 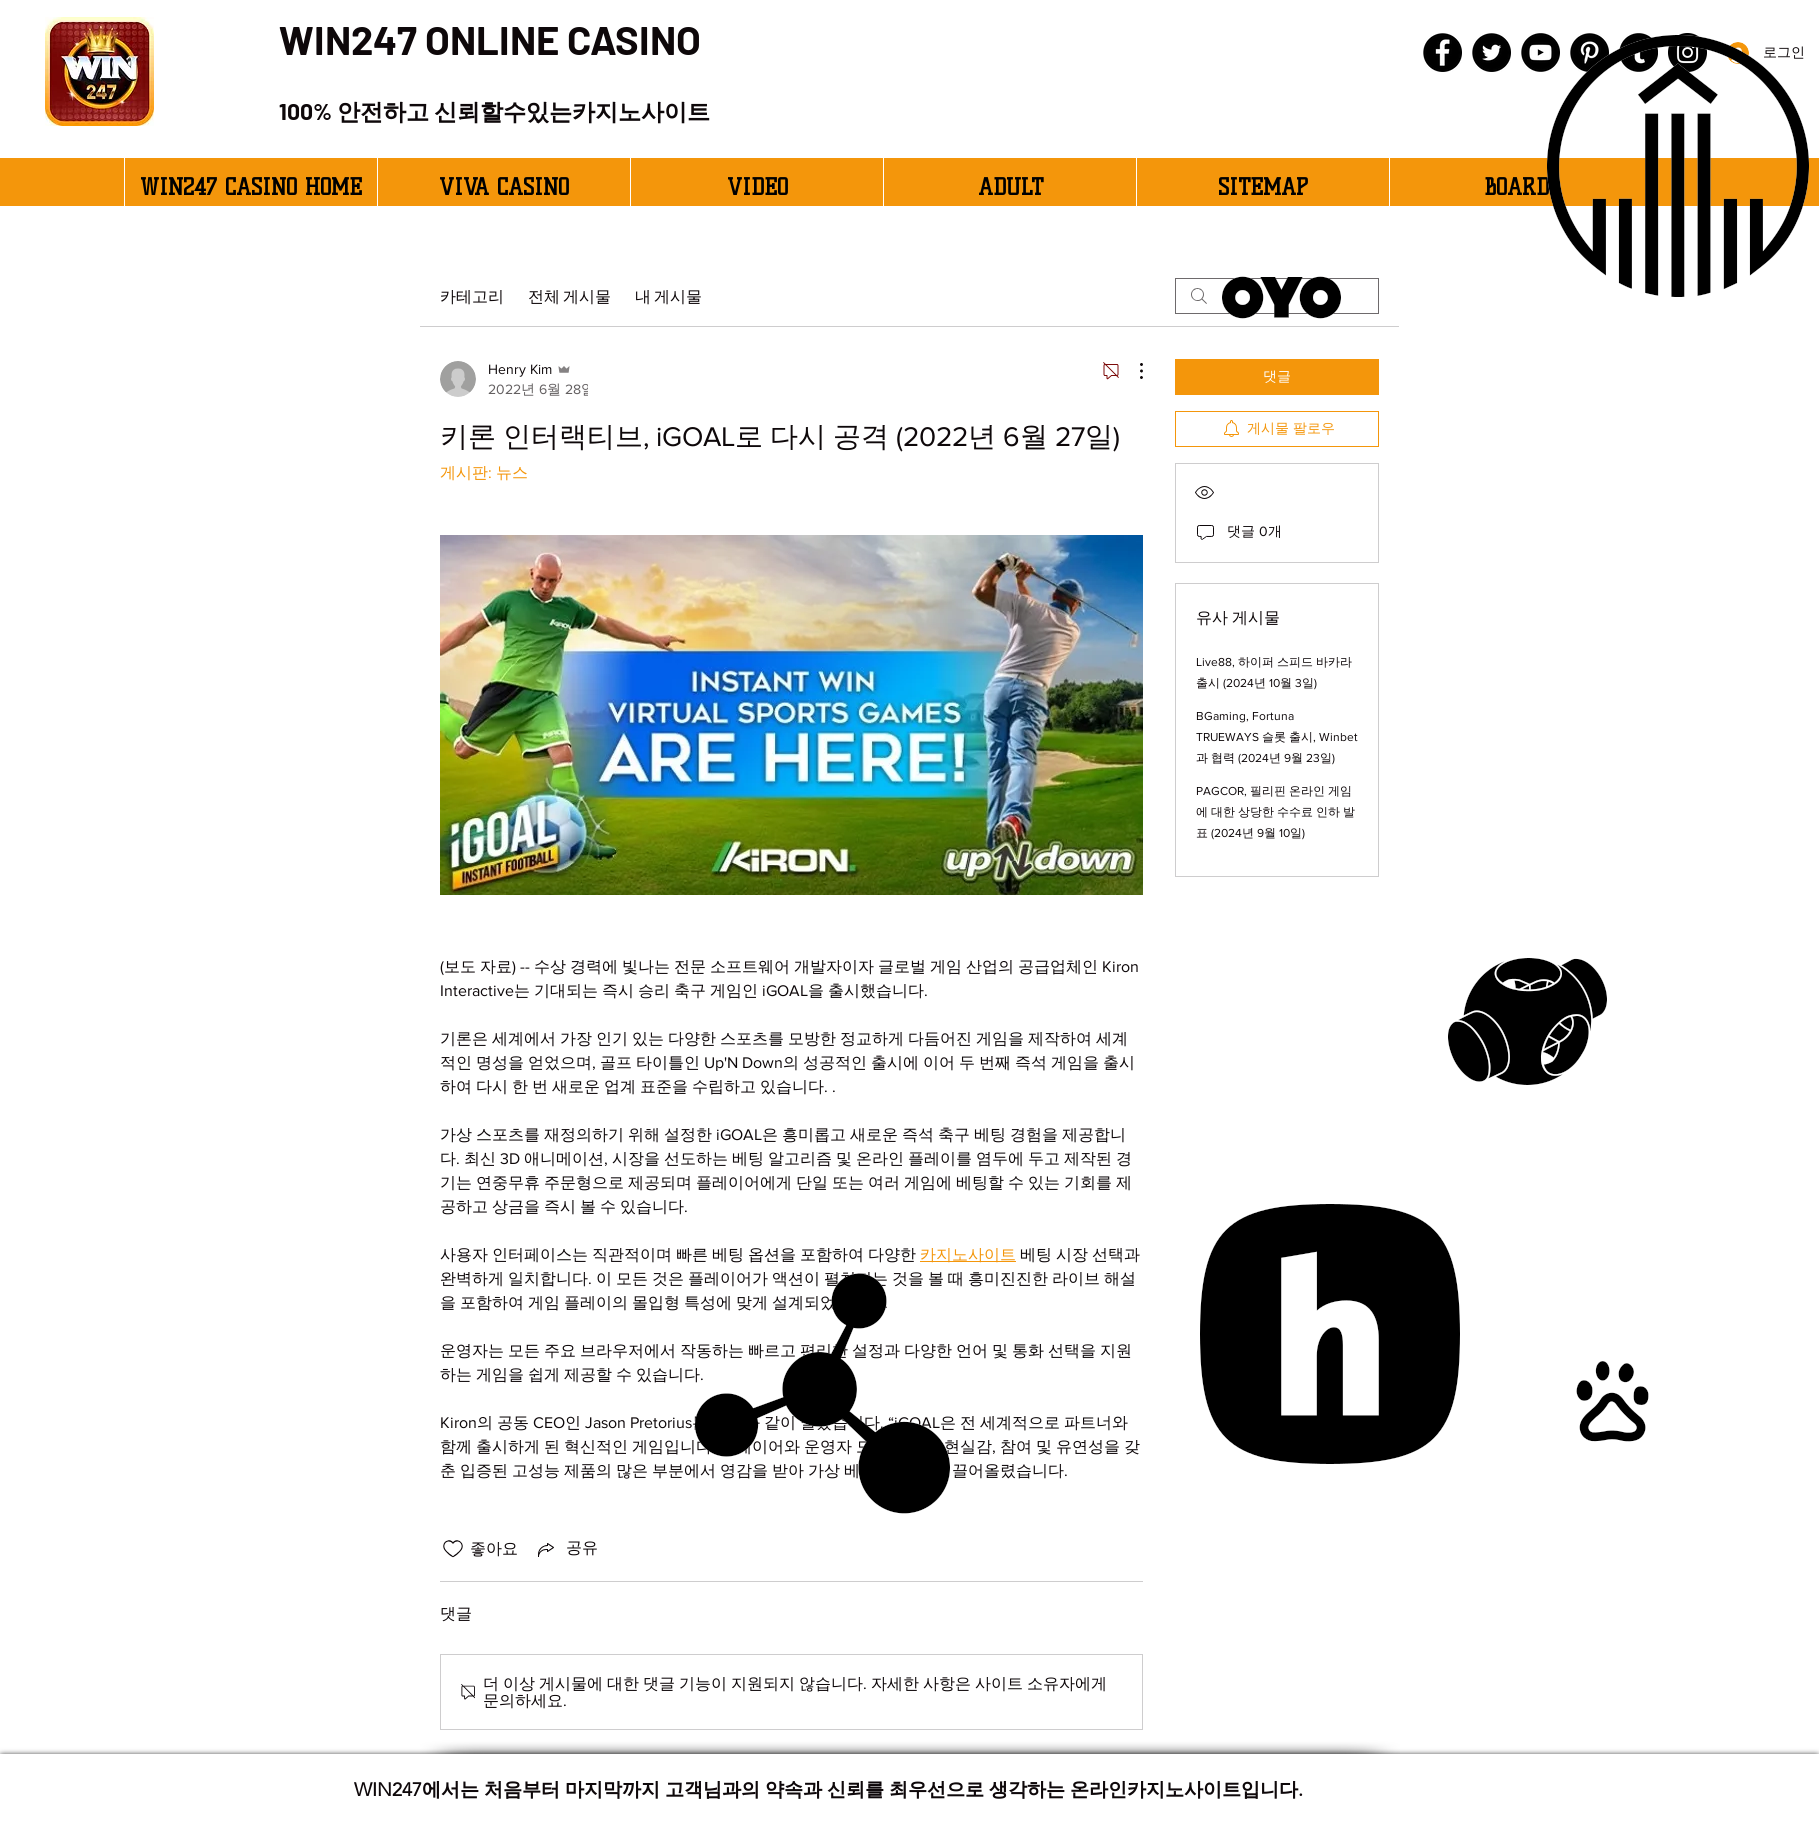 I want to click on open the OYO hotel booking app, so click(x=1281, y=297).